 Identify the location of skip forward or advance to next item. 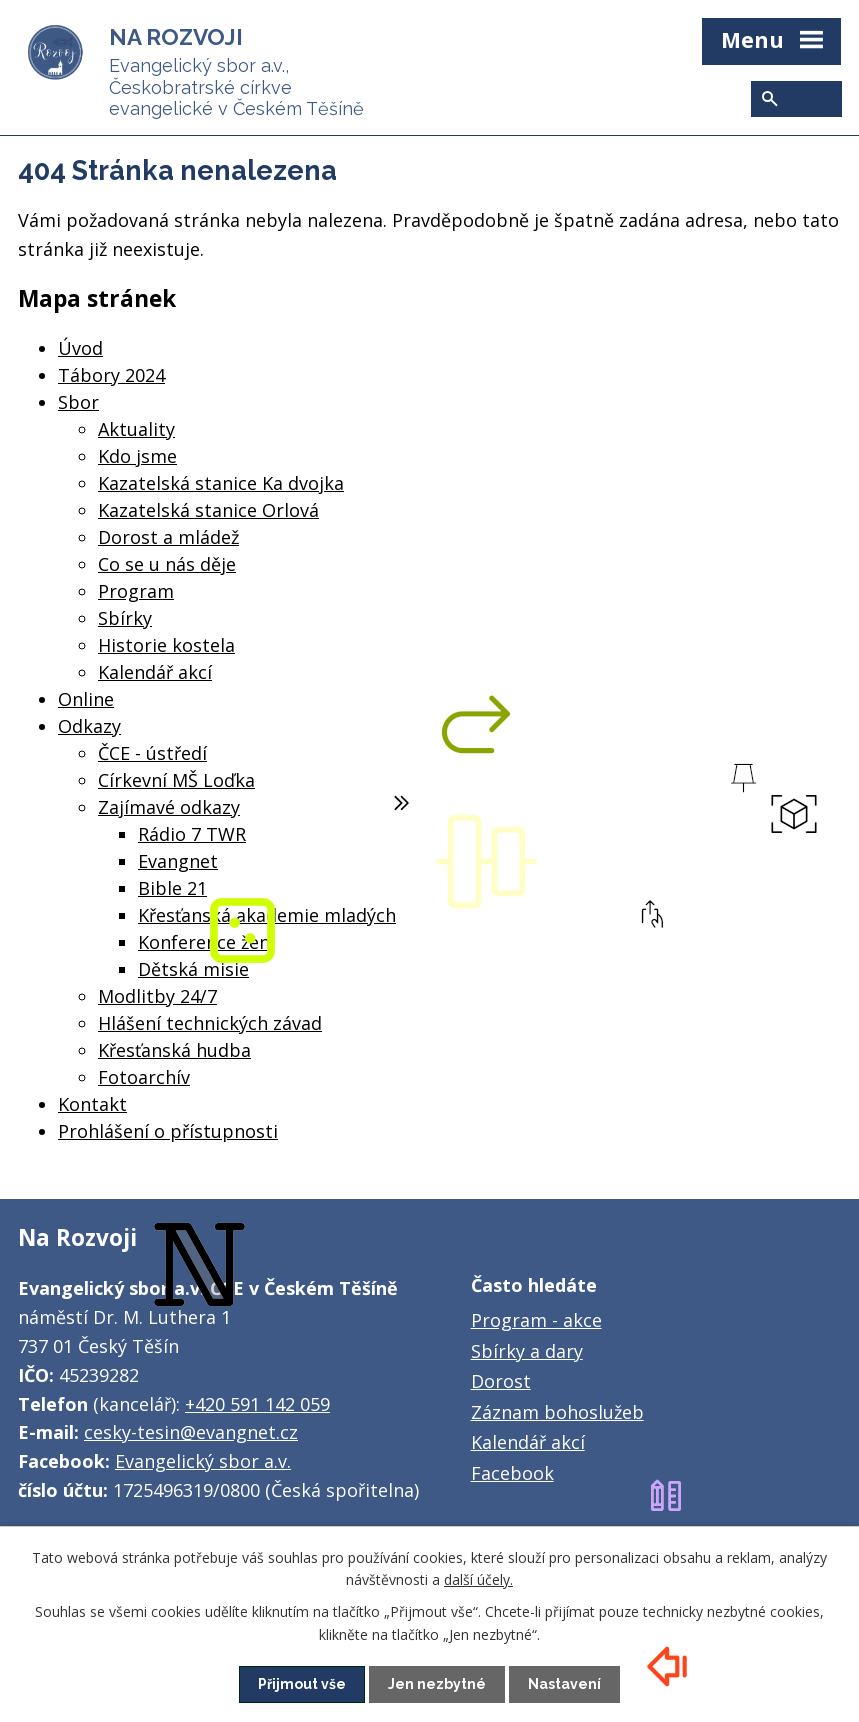
(401, 803).